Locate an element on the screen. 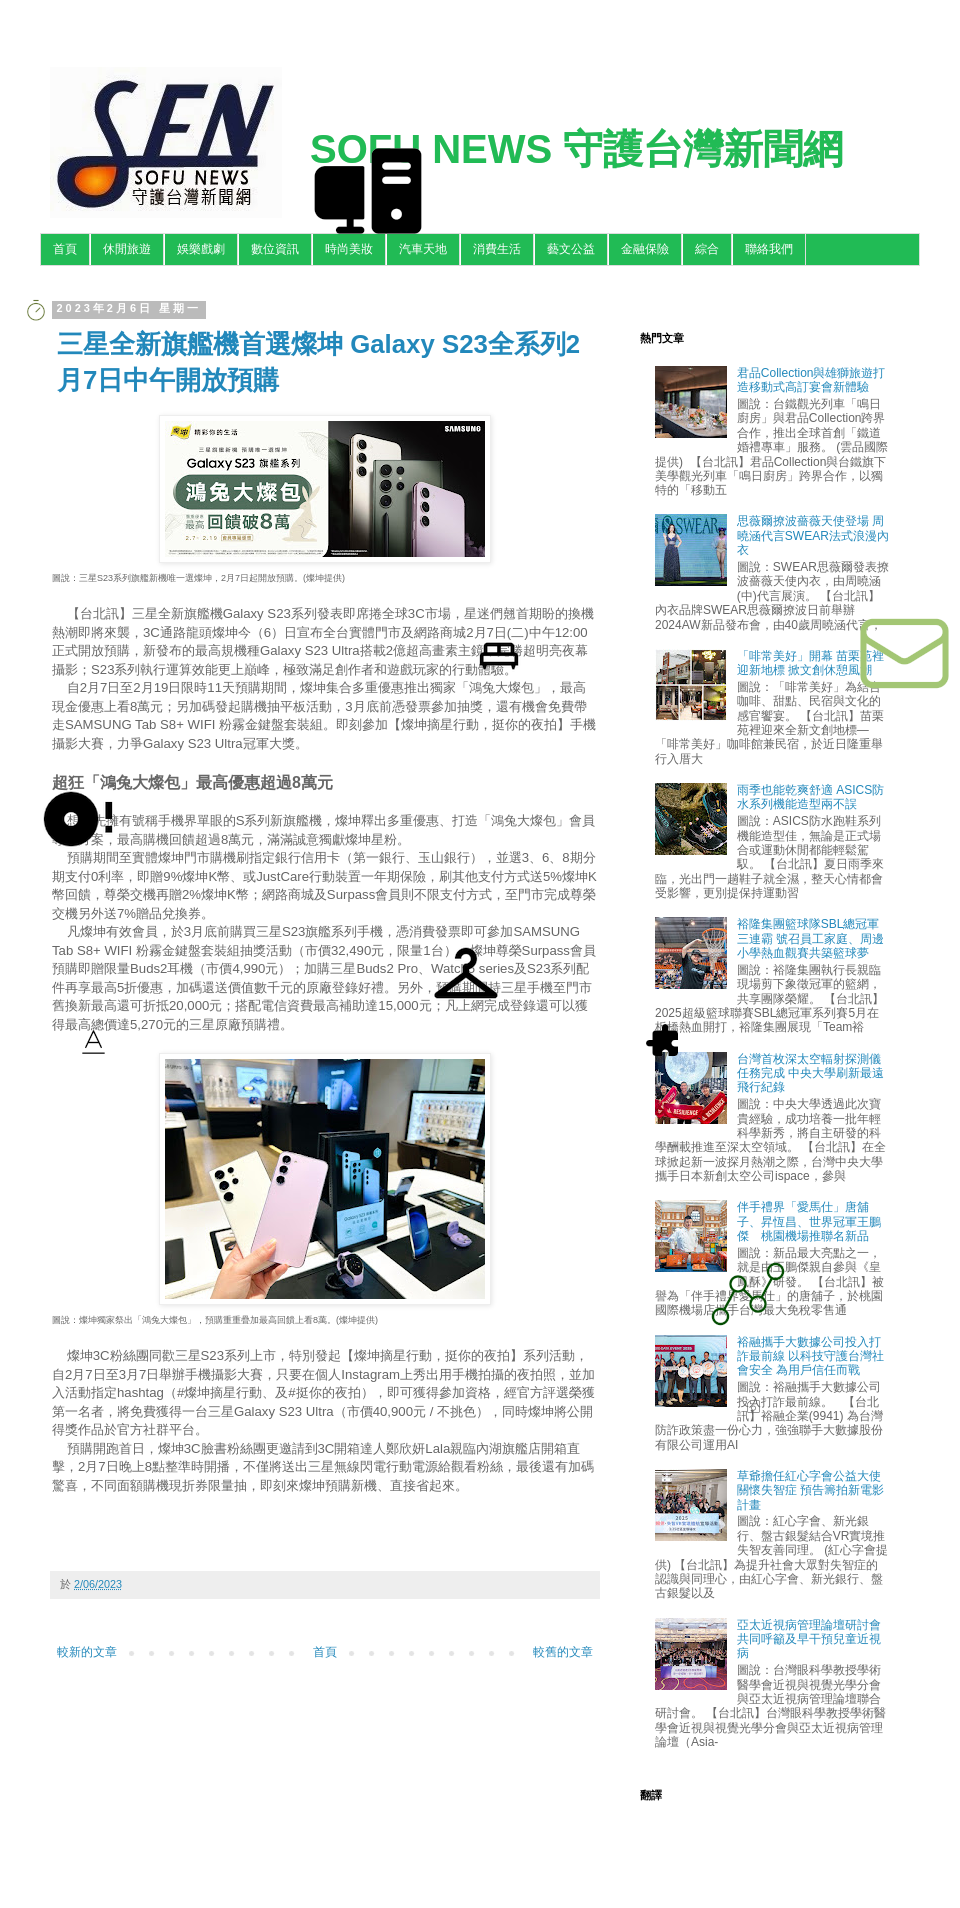 The image size is (960, 1908). save current file or document is located at coordinates (753, 1406).